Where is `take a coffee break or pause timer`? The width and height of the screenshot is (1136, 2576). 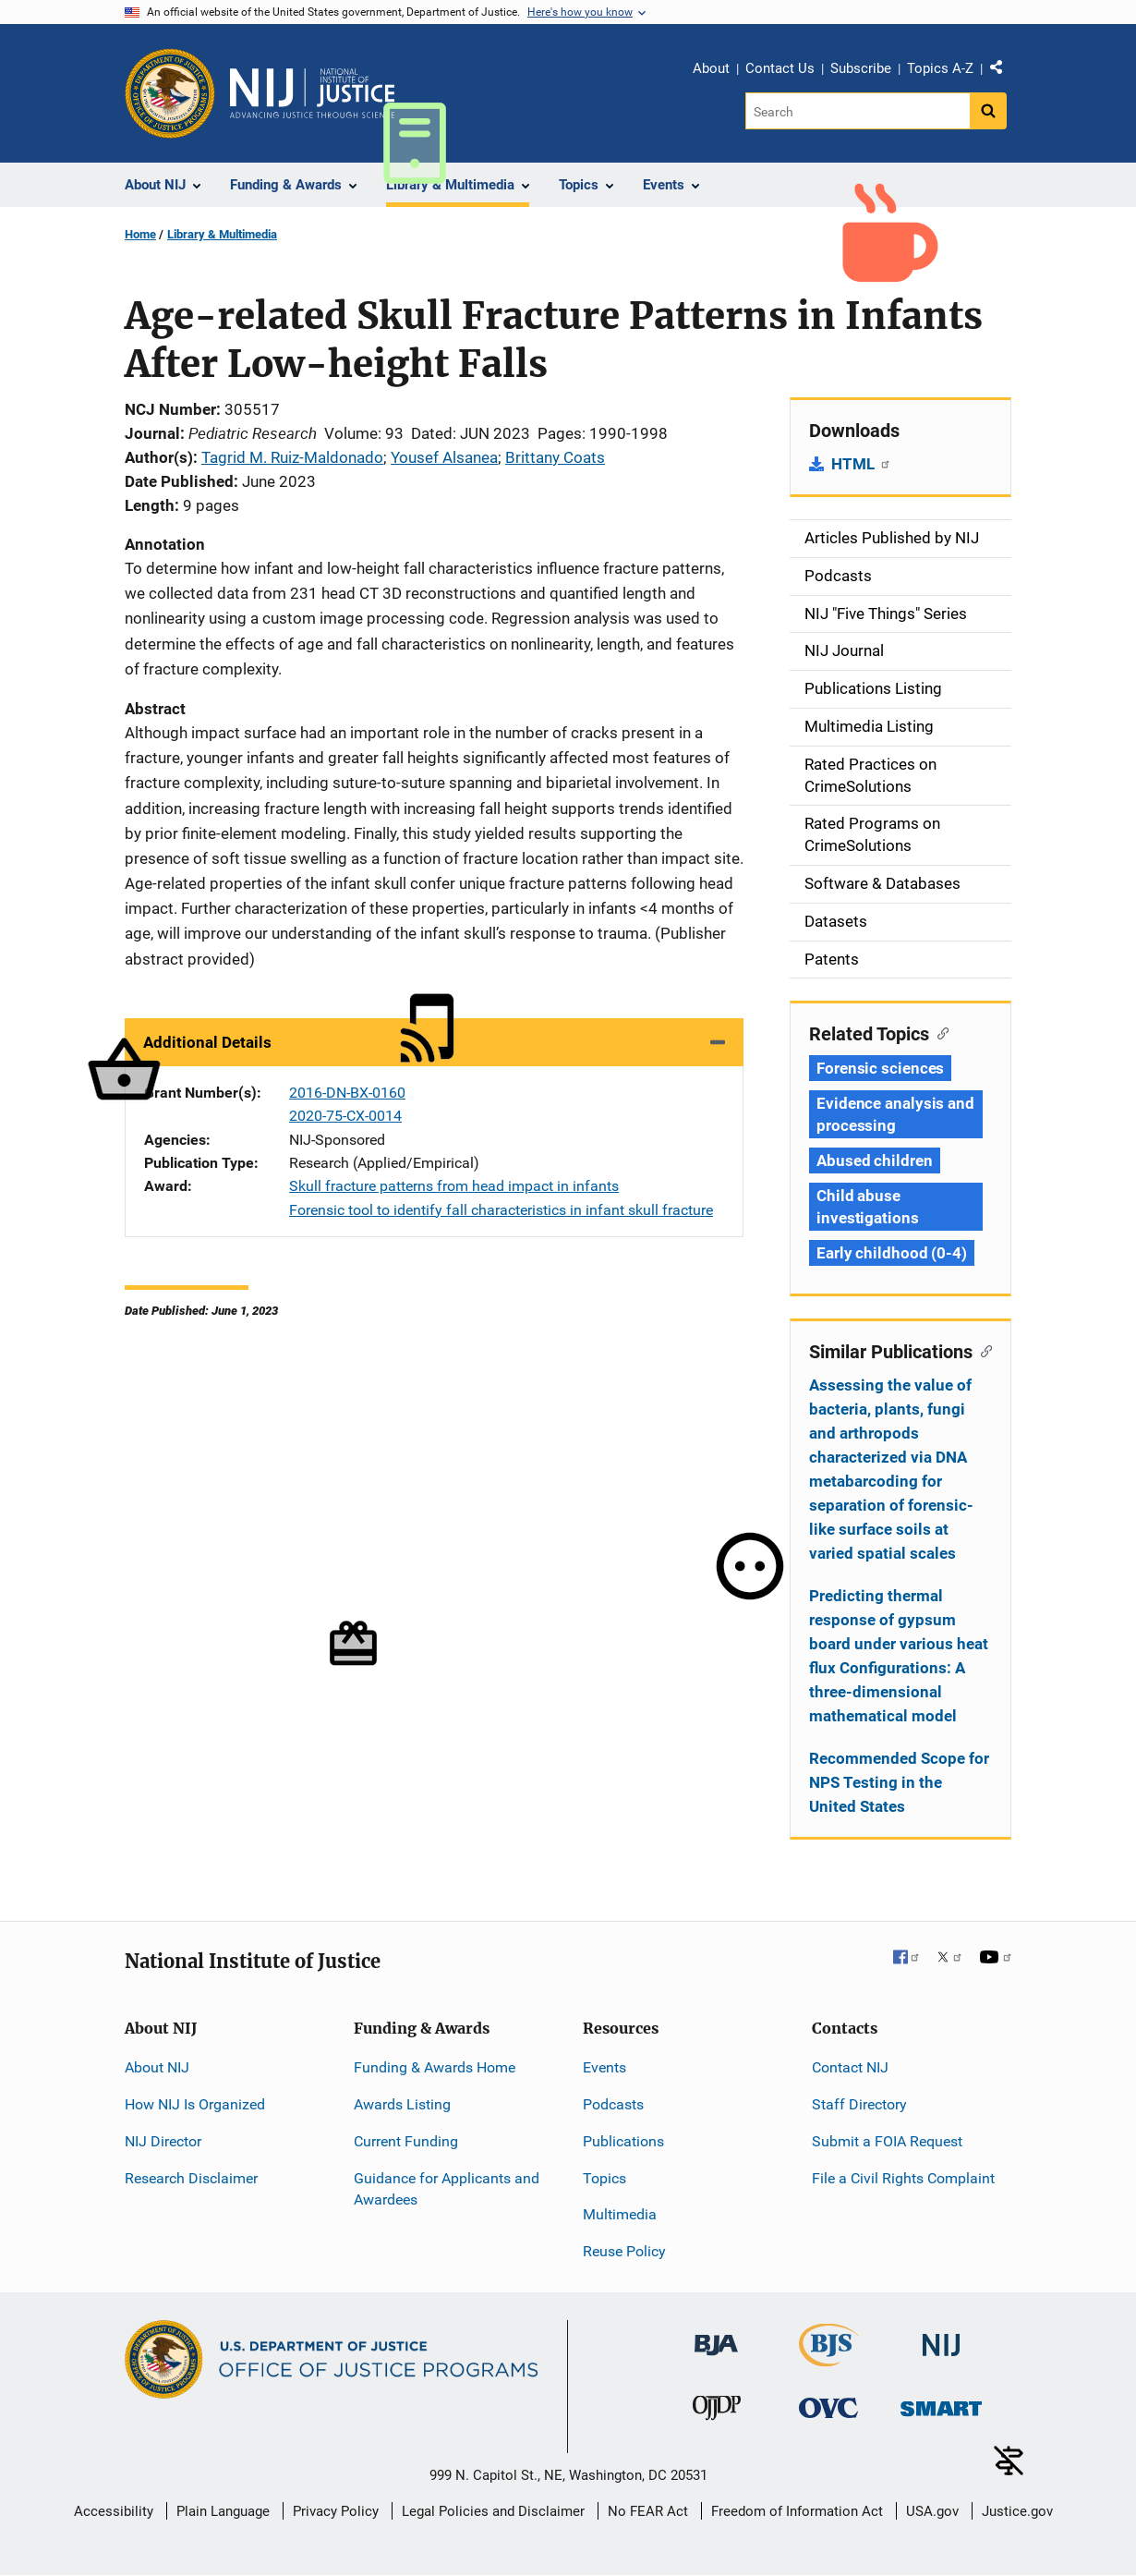 take a coffee break or pause timer is located at coordinates (884, 234).